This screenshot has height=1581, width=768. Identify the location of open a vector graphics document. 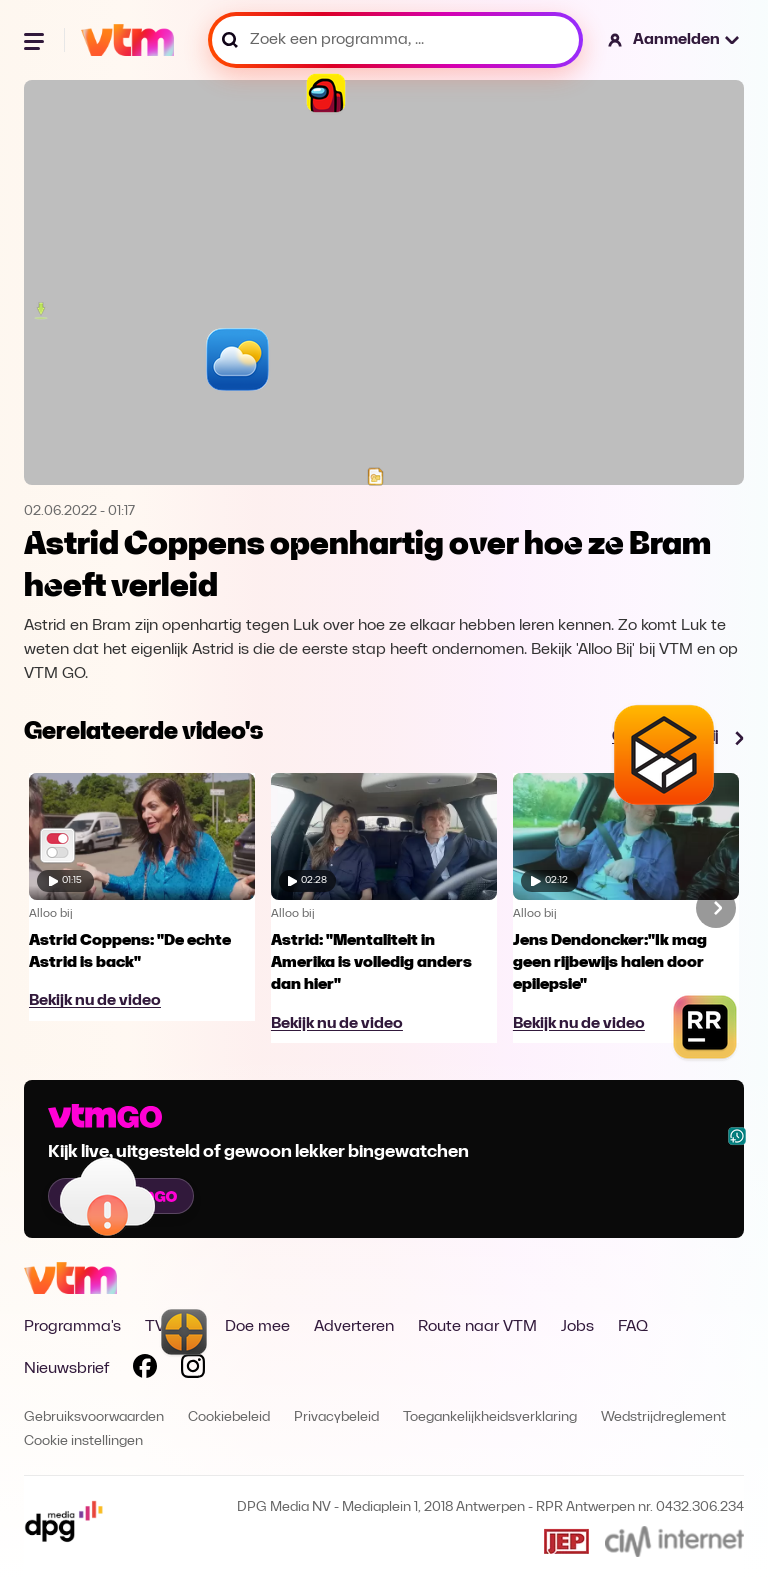
(375, 476).